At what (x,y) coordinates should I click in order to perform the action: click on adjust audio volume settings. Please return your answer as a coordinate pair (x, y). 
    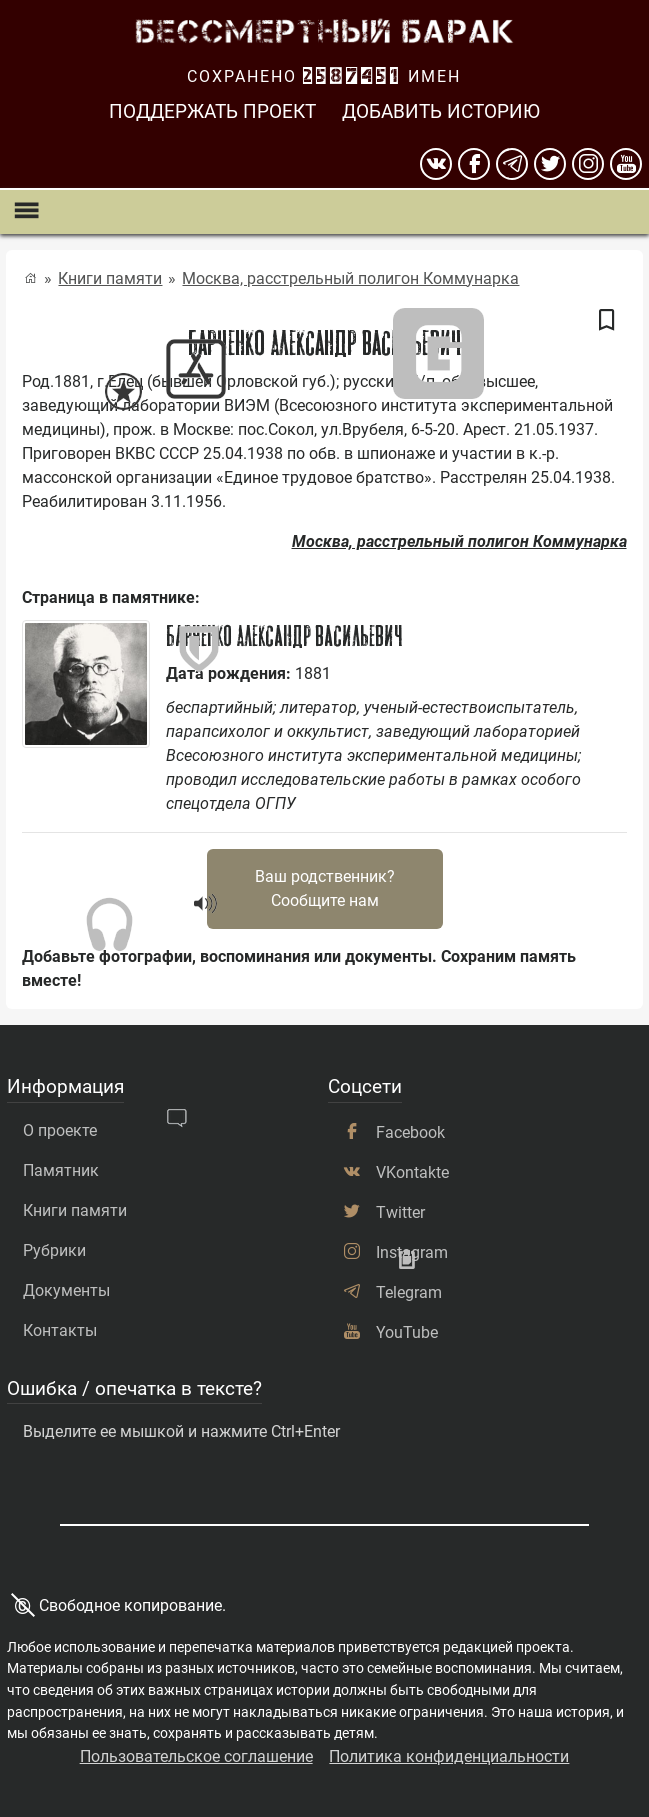
    Looking at the image, I should click on (205, 903).